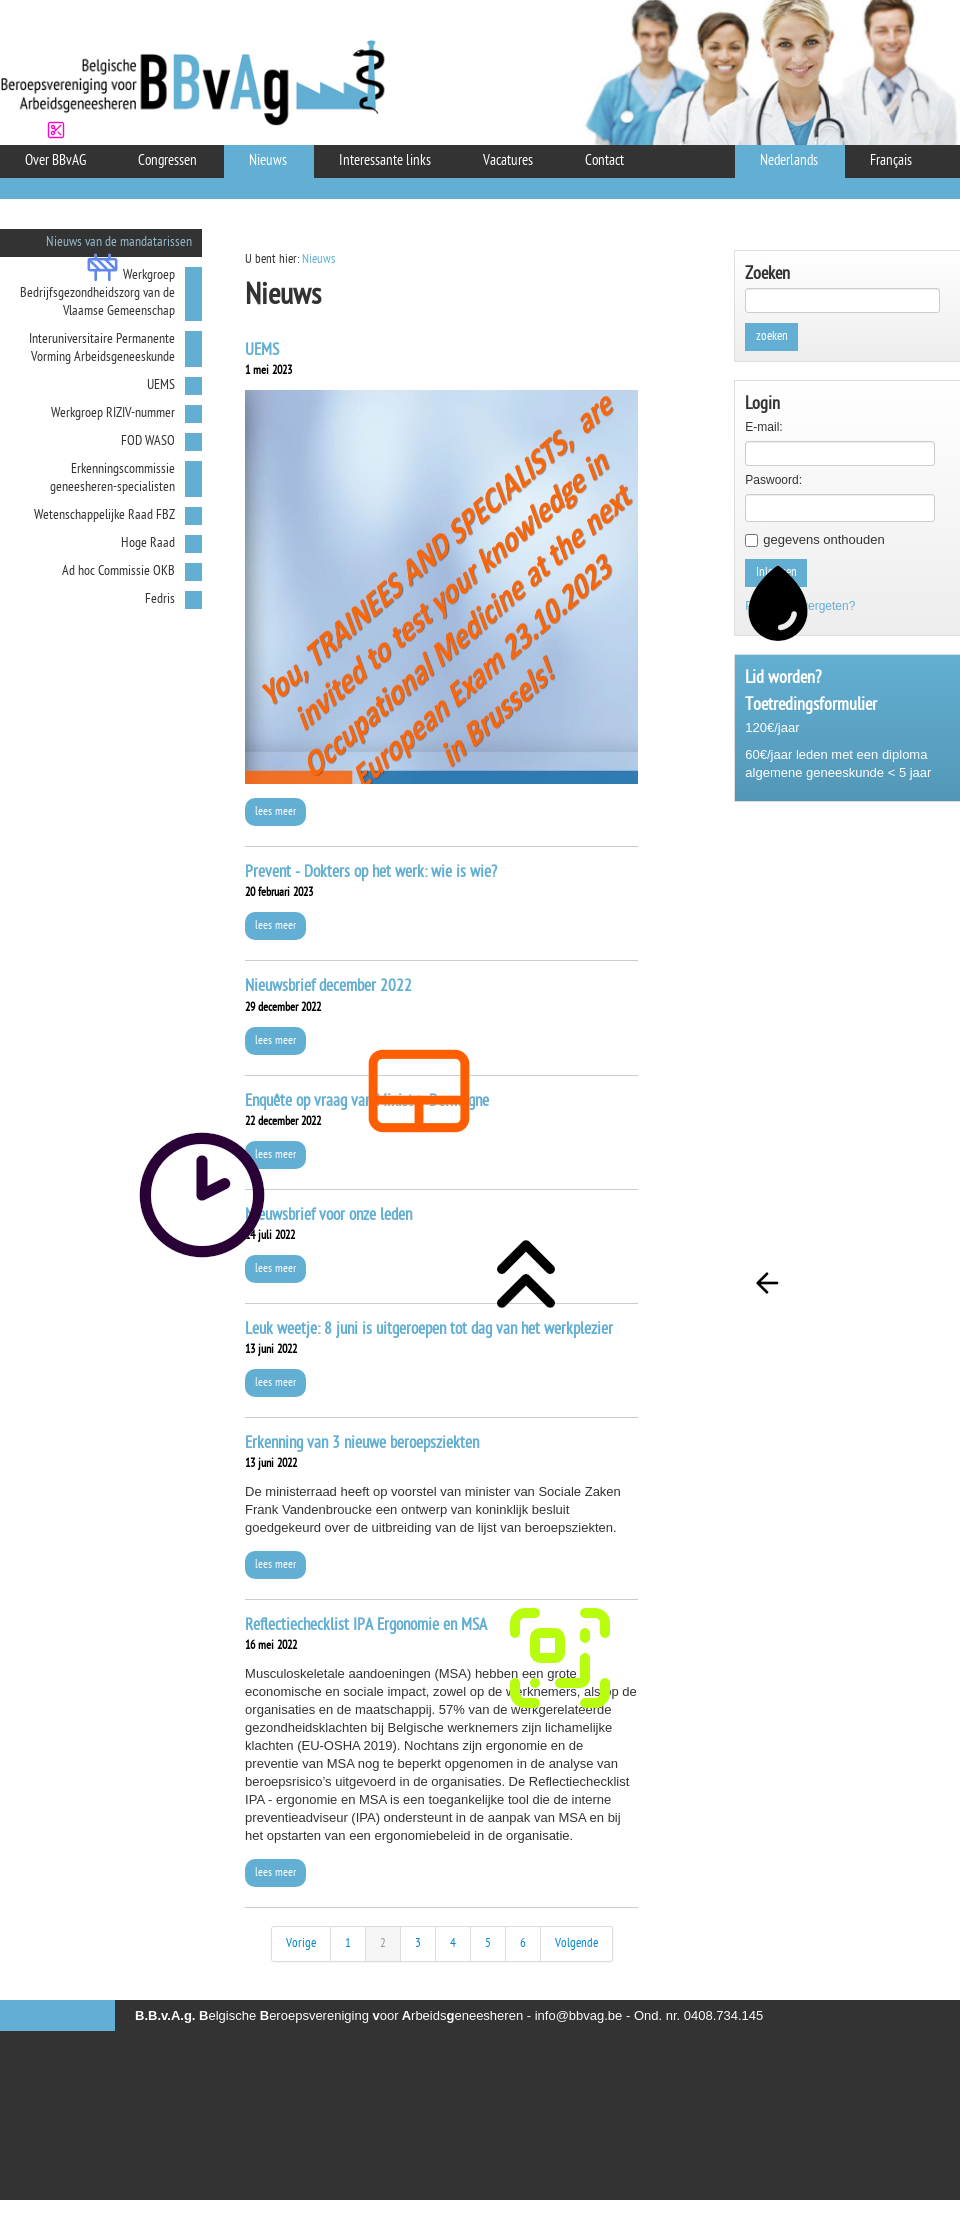 This screenshot has height=2218, width=960. Describe the element at coordinates (778, 606) in the screenshot. I see `adjust water or hydration settings` at that location.